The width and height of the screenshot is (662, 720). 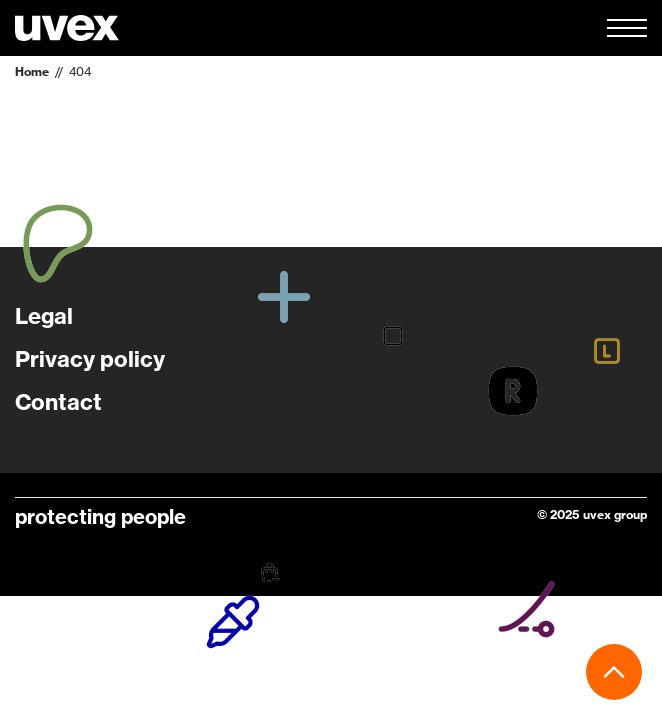 What do you see at coordinates (55, 242) in the screenshot?
I see `visit patreon page` at bounding box center [55, 242].